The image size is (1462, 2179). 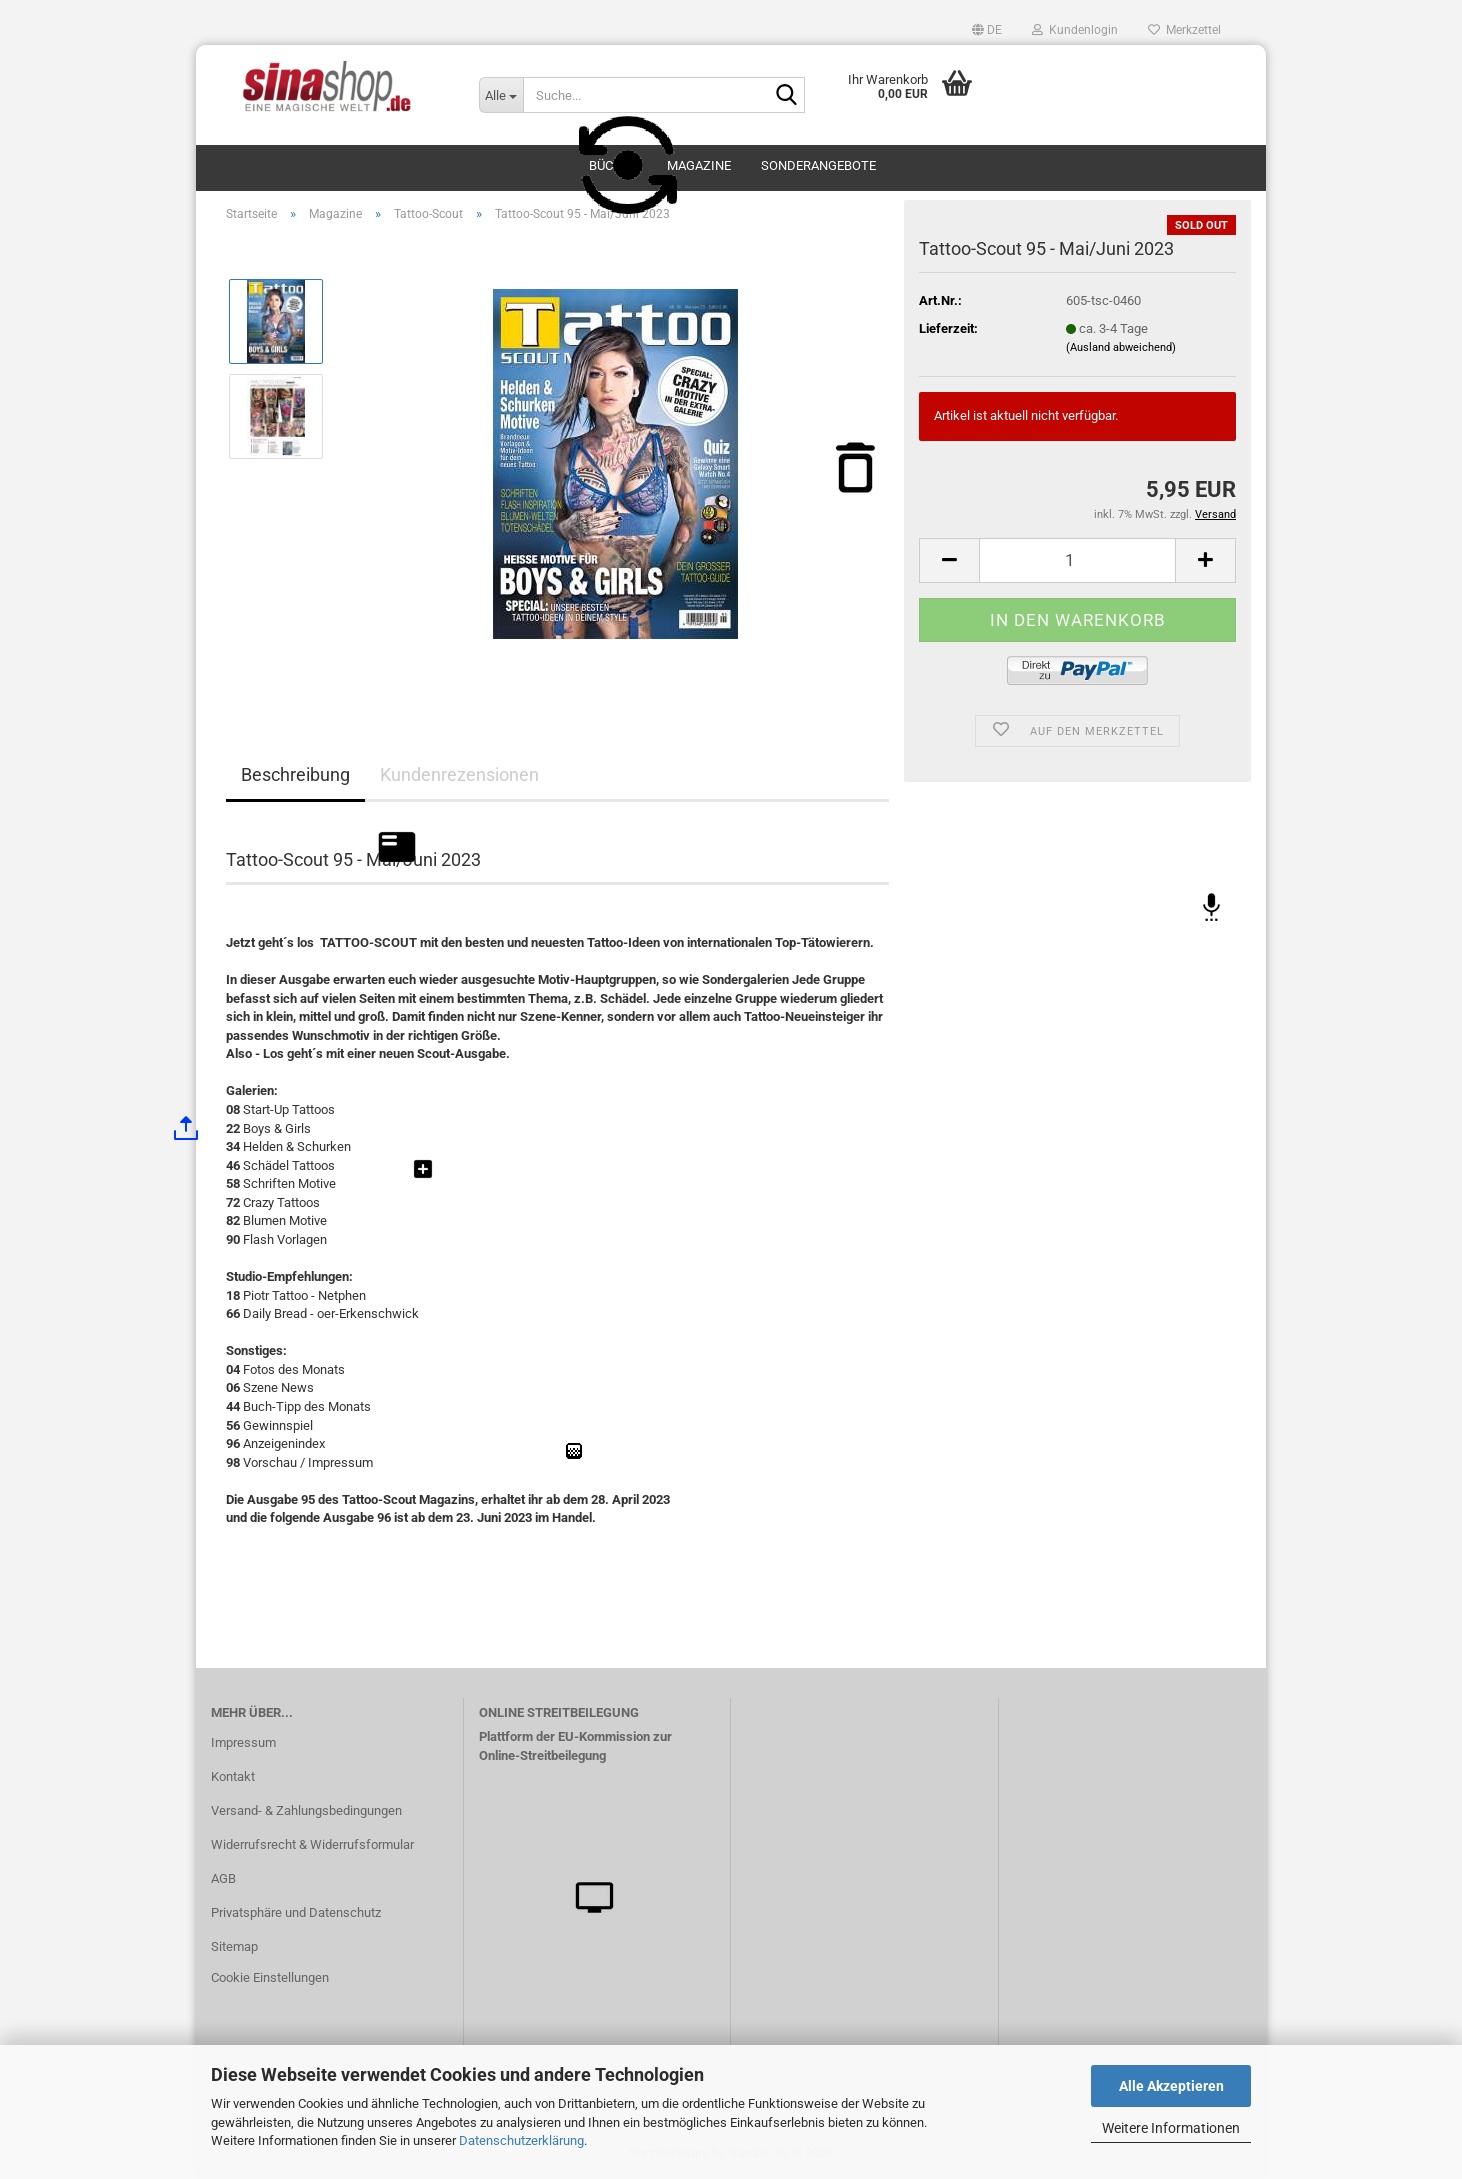 What do you see at coordinates (855, 467) in the screenshot?
I see `delete an item` at bounding box center [855, 467].